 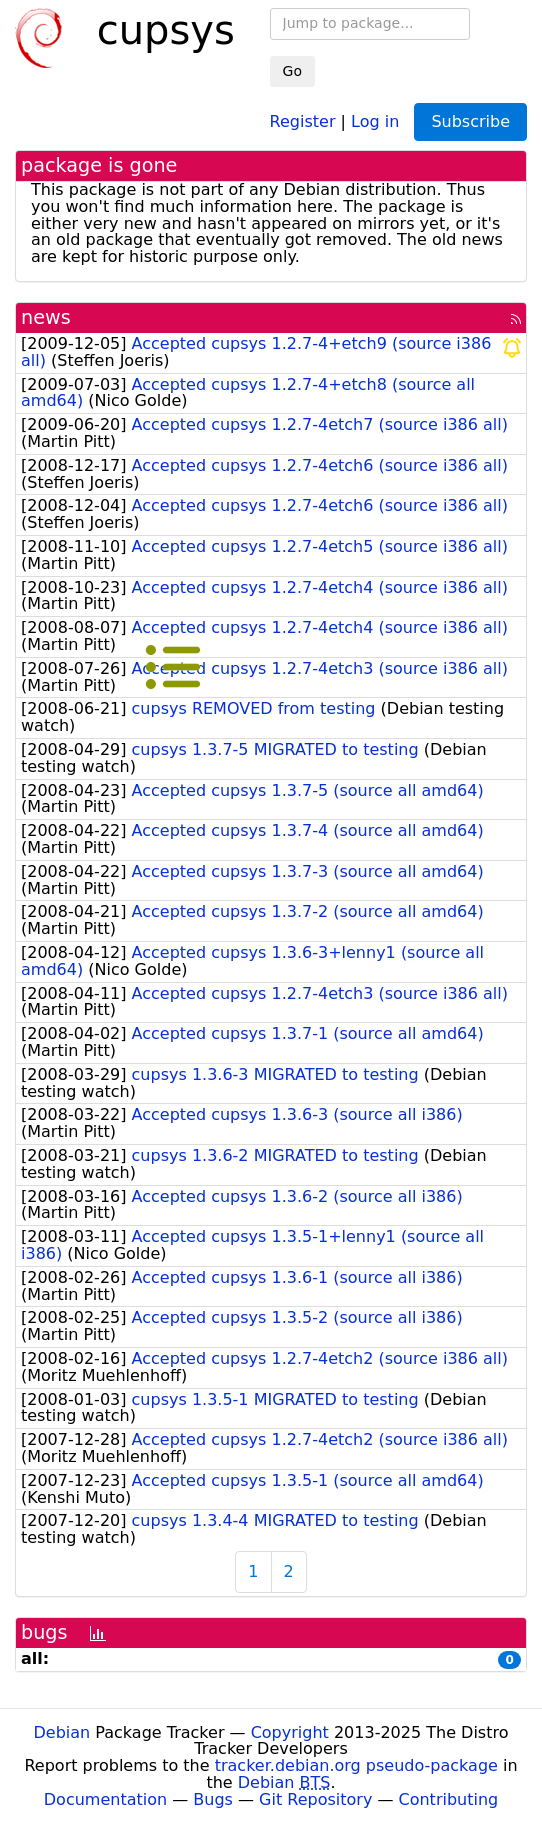 I want to click on view items in a bulleted list format, so click(x=173, y=667).